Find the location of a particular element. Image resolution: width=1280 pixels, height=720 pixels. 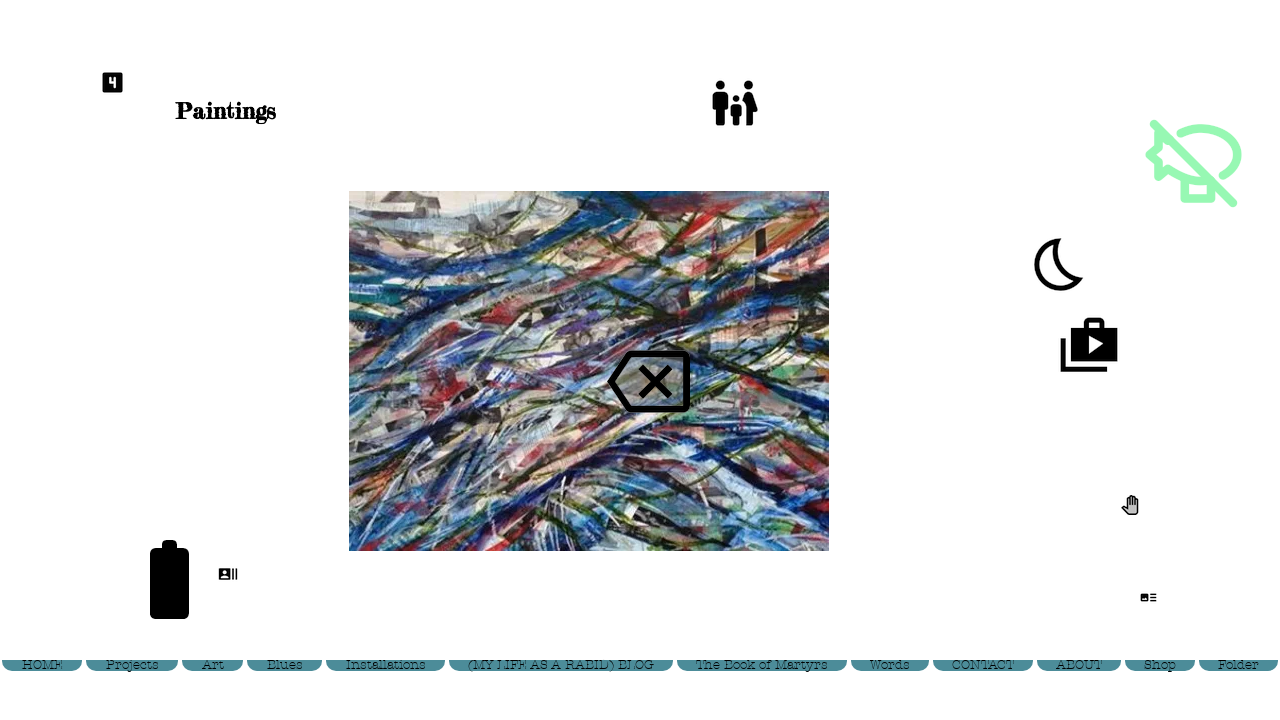

disable airship or blimp tracking is located at coordinates (1193, 163).